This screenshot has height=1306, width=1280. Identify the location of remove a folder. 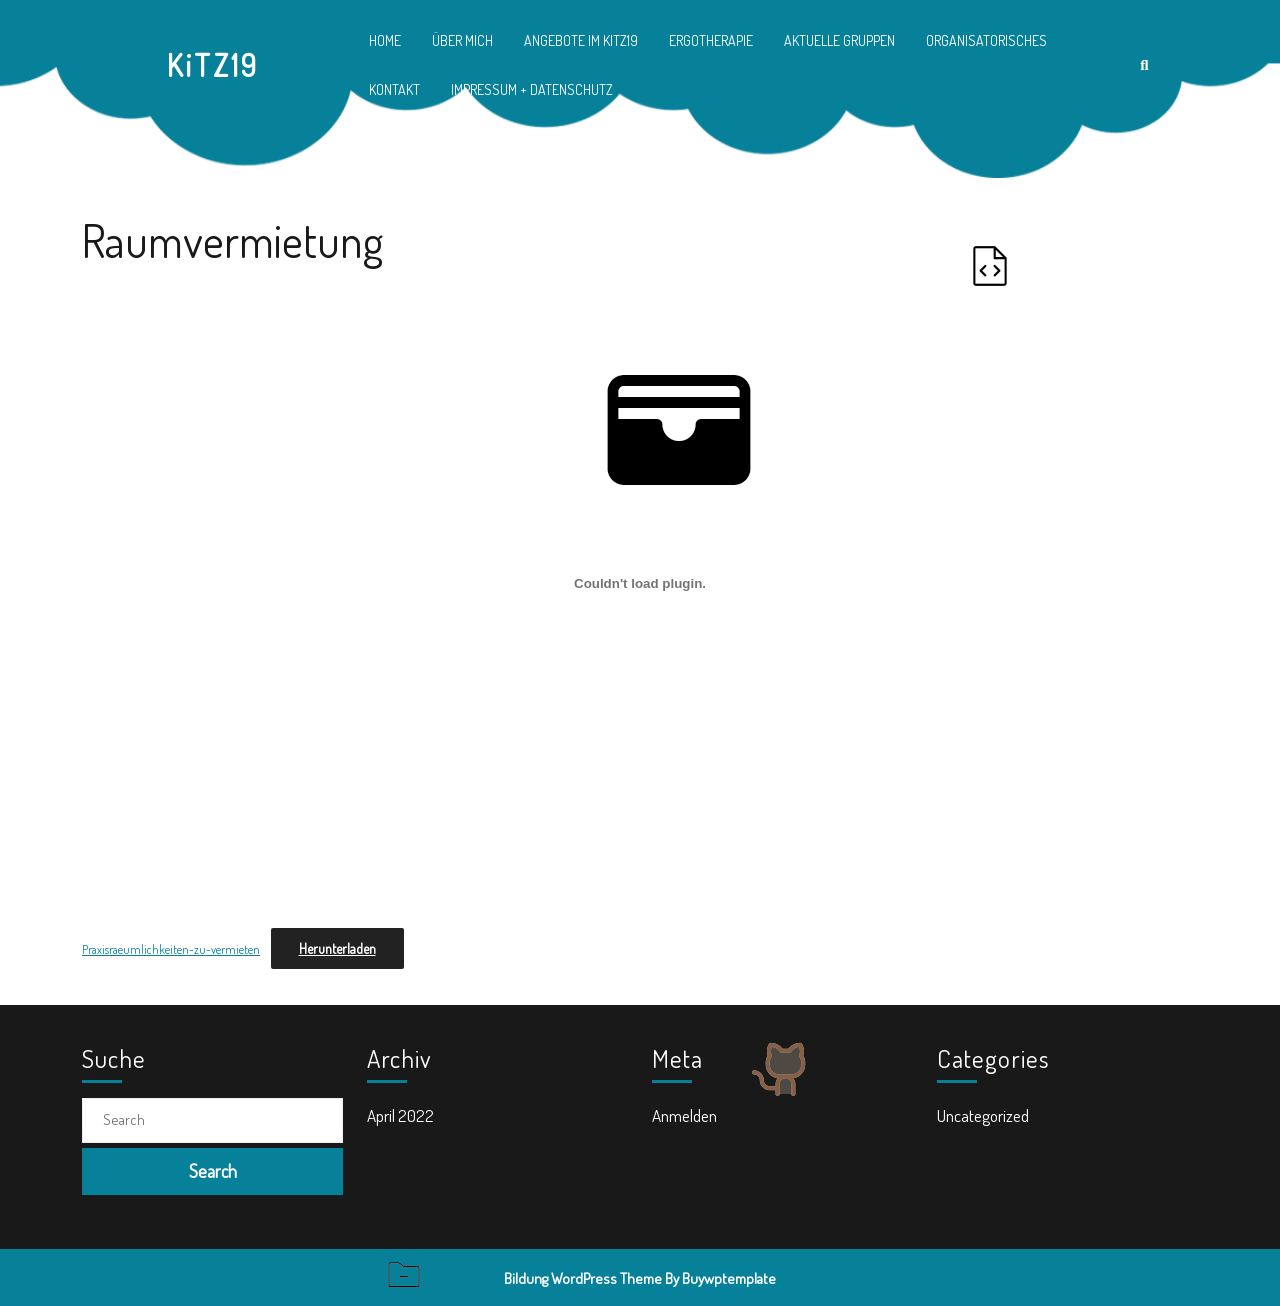
(404, 1274).